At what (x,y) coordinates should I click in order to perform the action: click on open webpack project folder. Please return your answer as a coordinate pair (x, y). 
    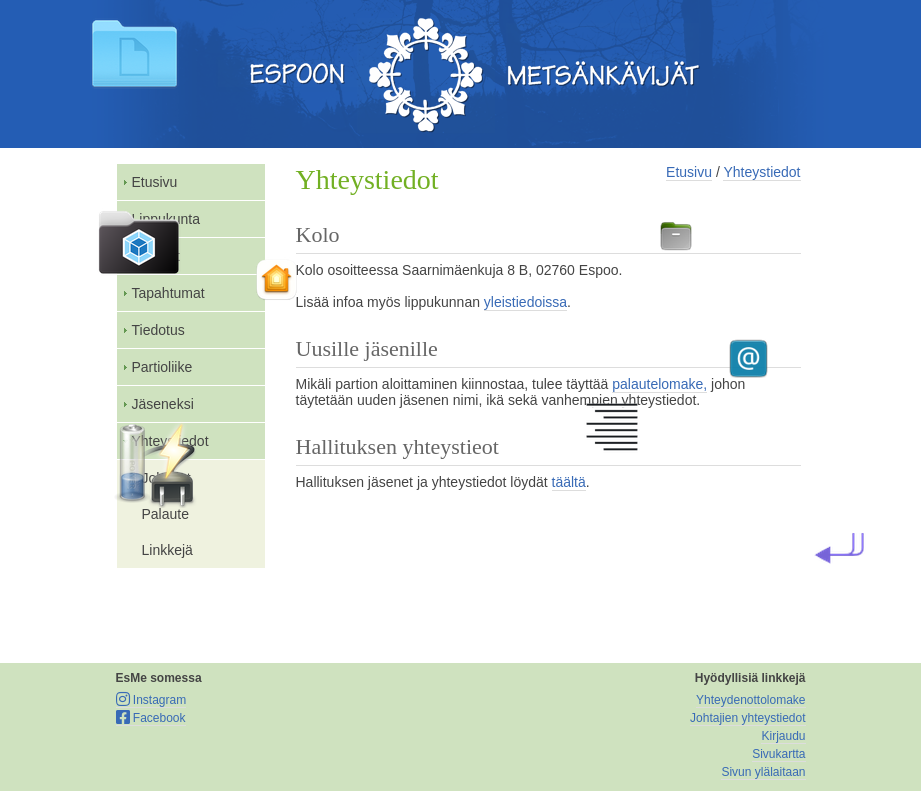
    Looking at the image, I should click on (138, 244).